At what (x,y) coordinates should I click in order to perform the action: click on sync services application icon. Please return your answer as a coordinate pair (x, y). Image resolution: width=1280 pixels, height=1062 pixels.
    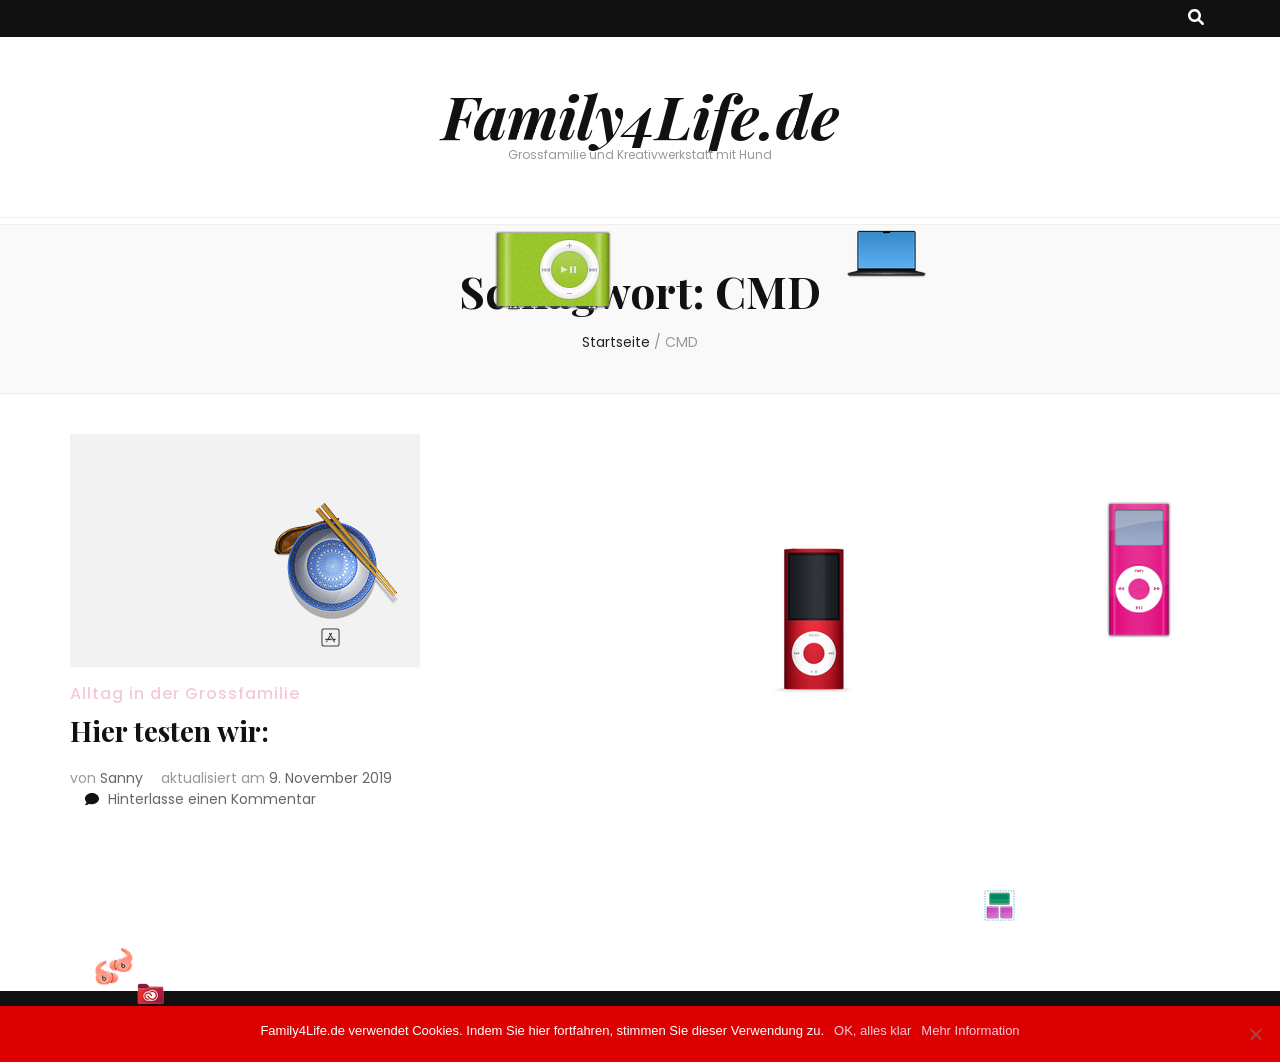
    Looking at the image, I should click on (336, 559).